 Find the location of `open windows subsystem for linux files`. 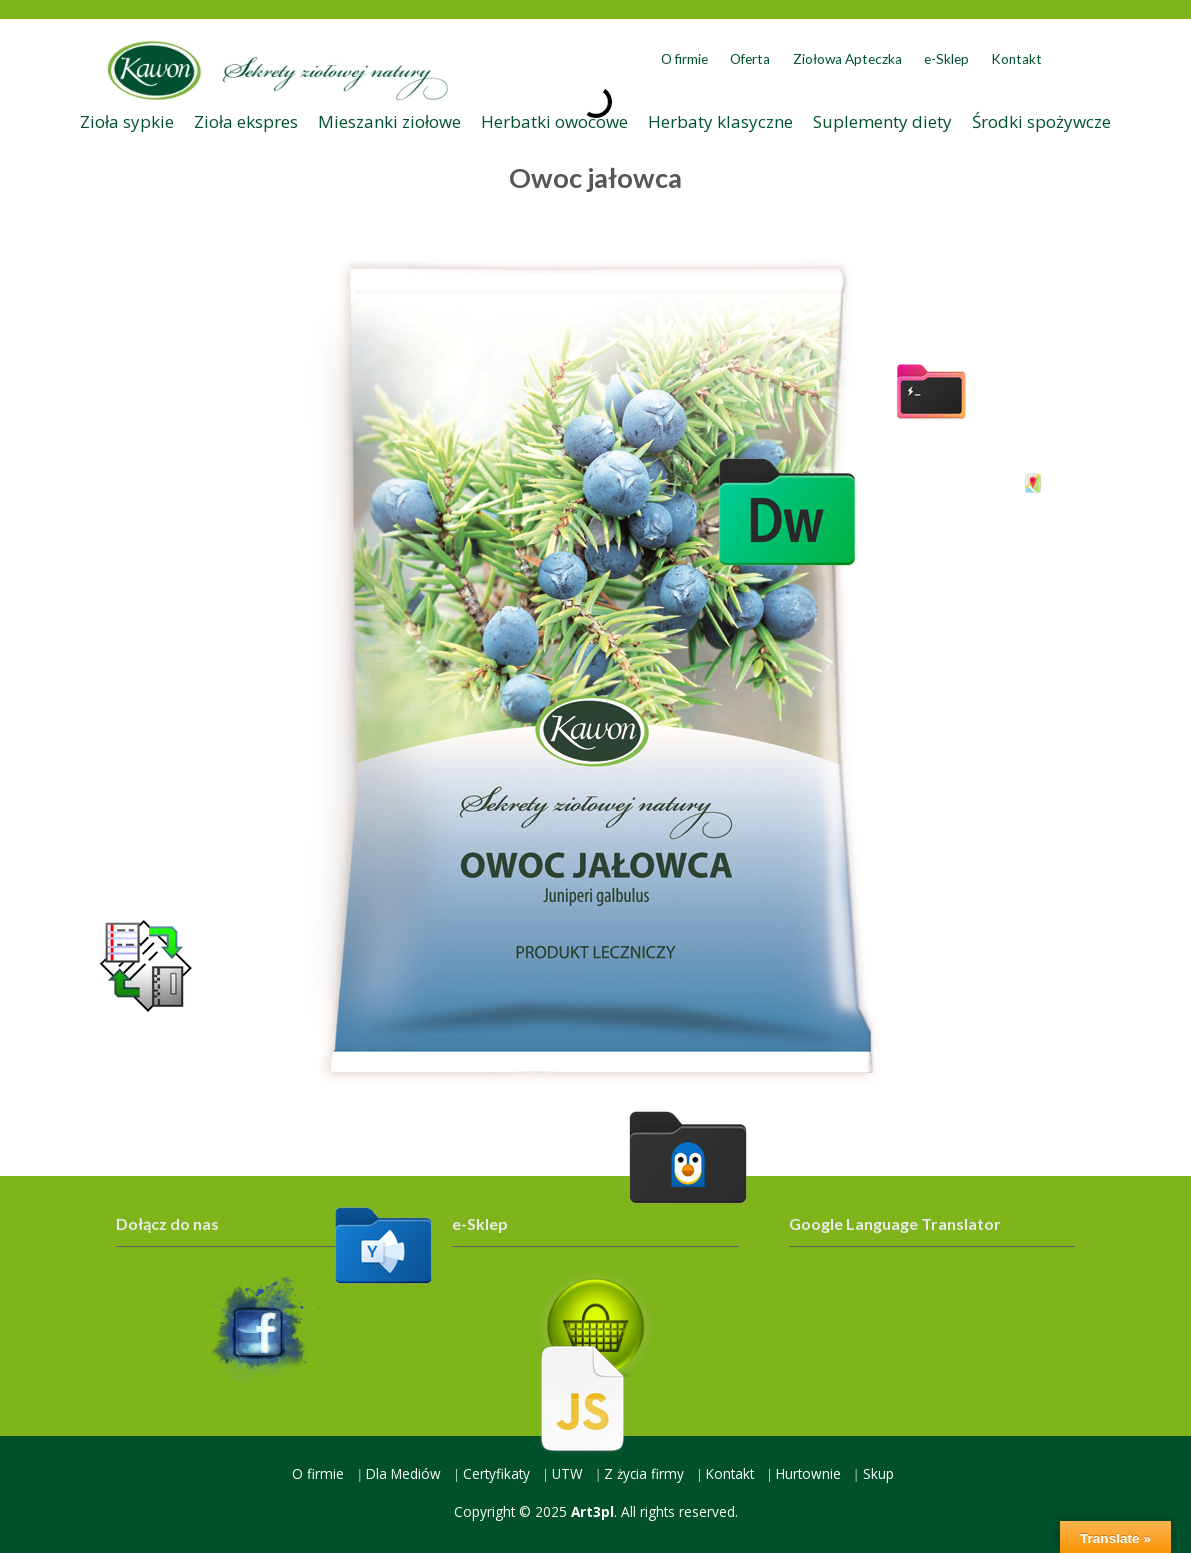

open windows subsystem for linux files is located at coordinates (687, 1160).